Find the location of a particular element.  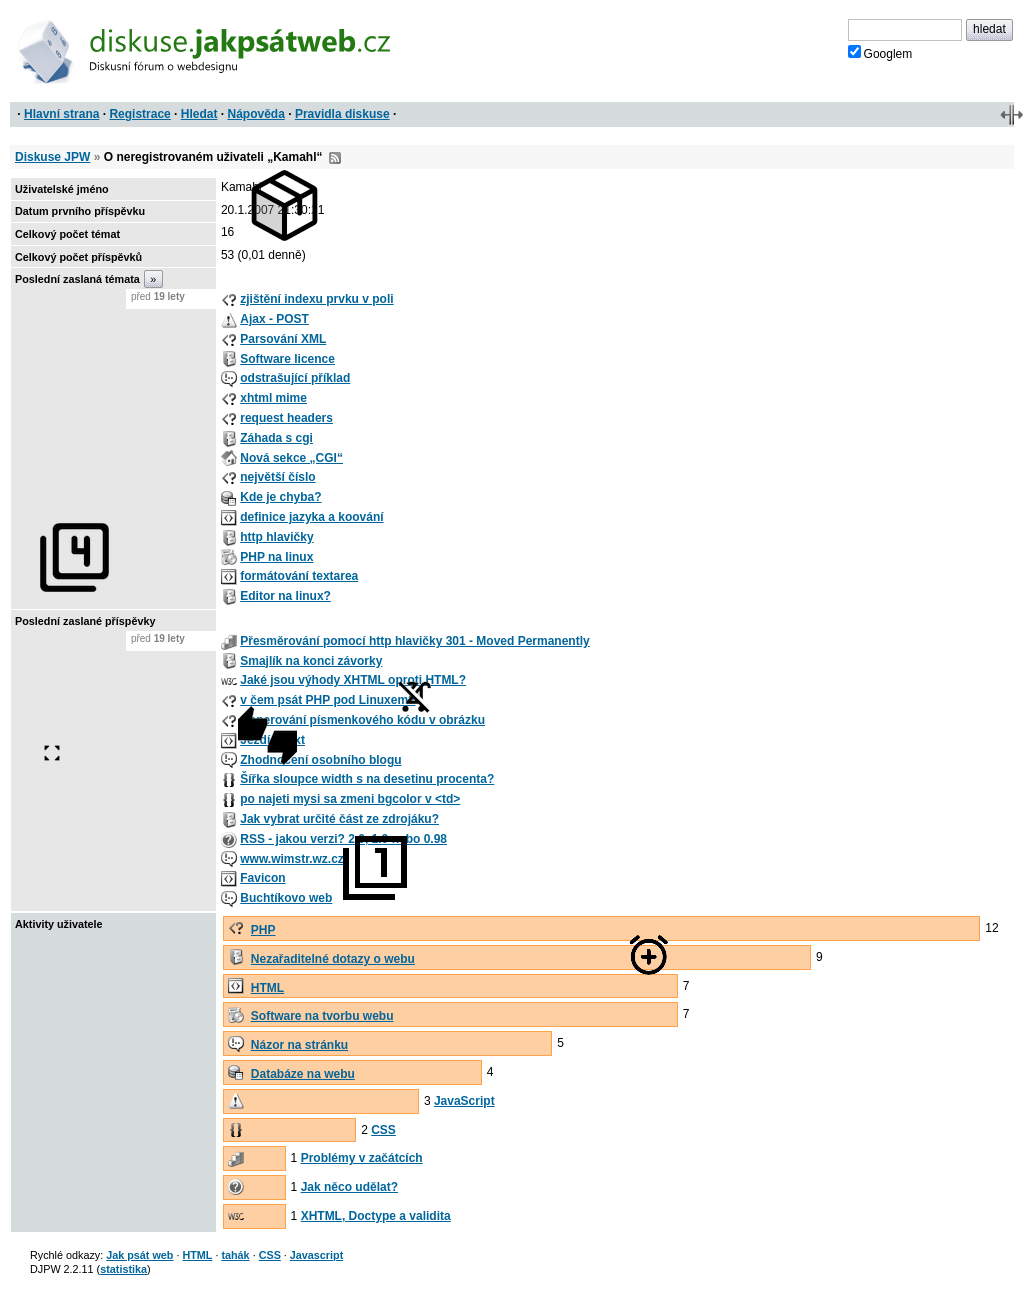

expand to fullscreen mode is located at coordinates (52, 753).